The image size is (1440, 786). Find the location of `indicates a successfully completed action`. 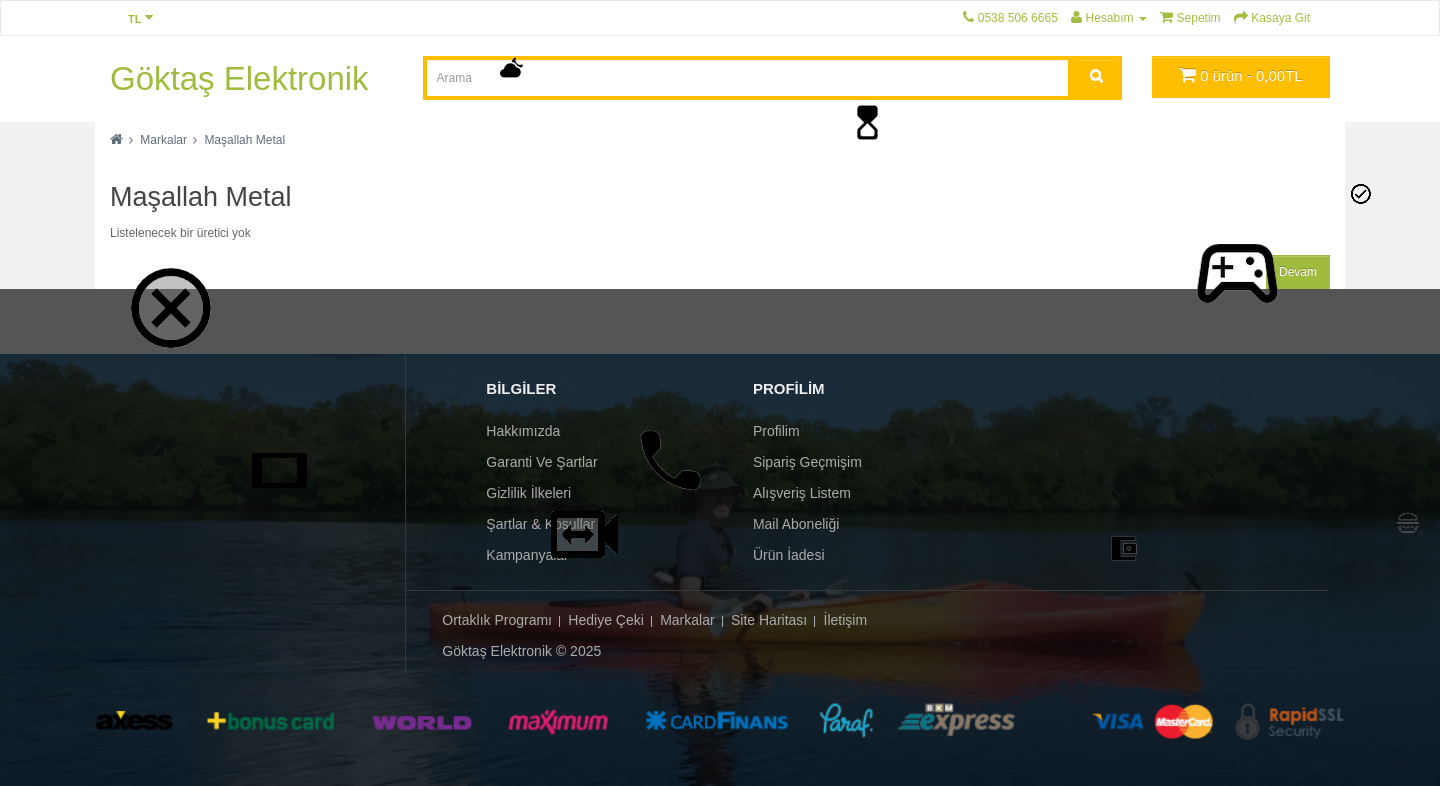

indicates a successfully completed action is located at coordinates (1361, 194).